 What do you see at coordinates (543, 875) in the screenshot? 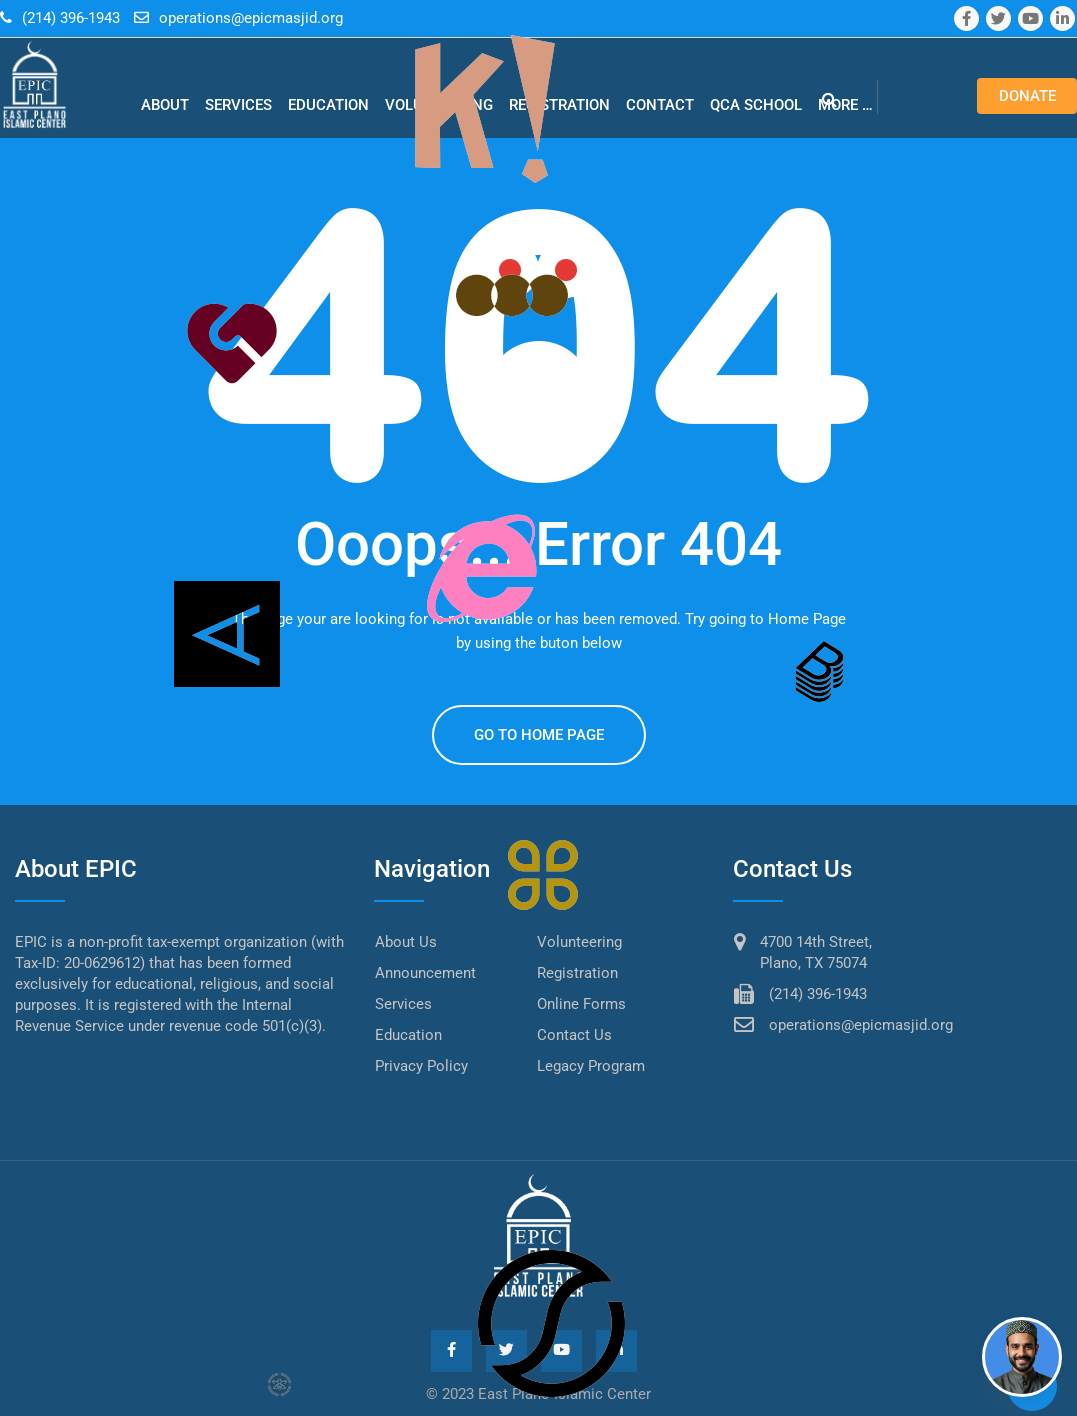
I see `open the app drawer or menu` at bounding box center [543, 875].